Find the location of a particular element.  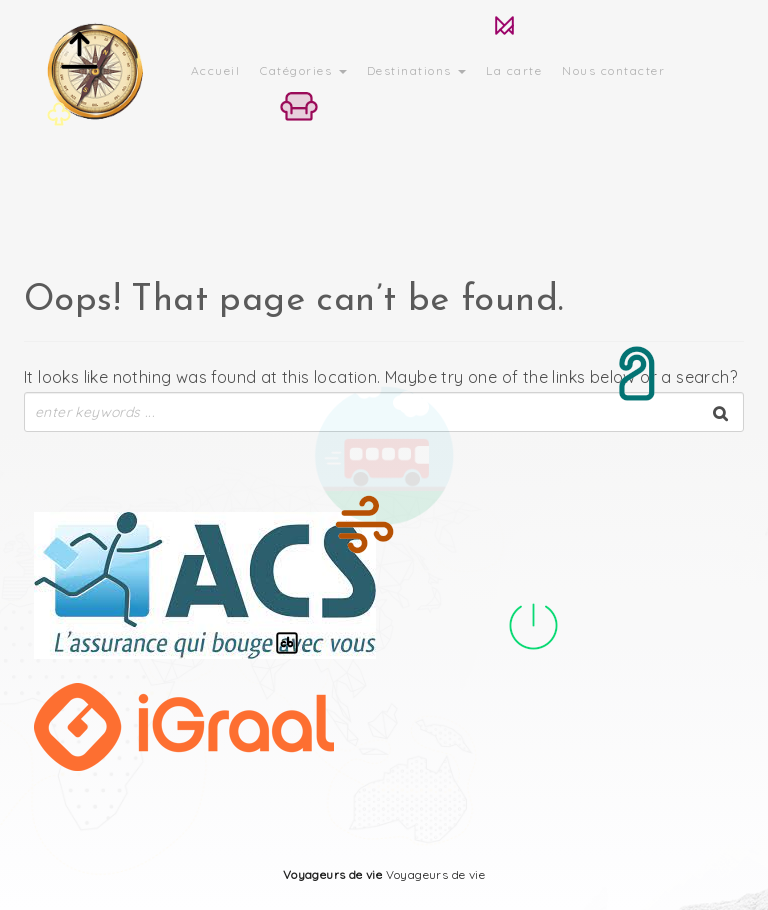

turn device on or off is located at coordinates (533, 625).